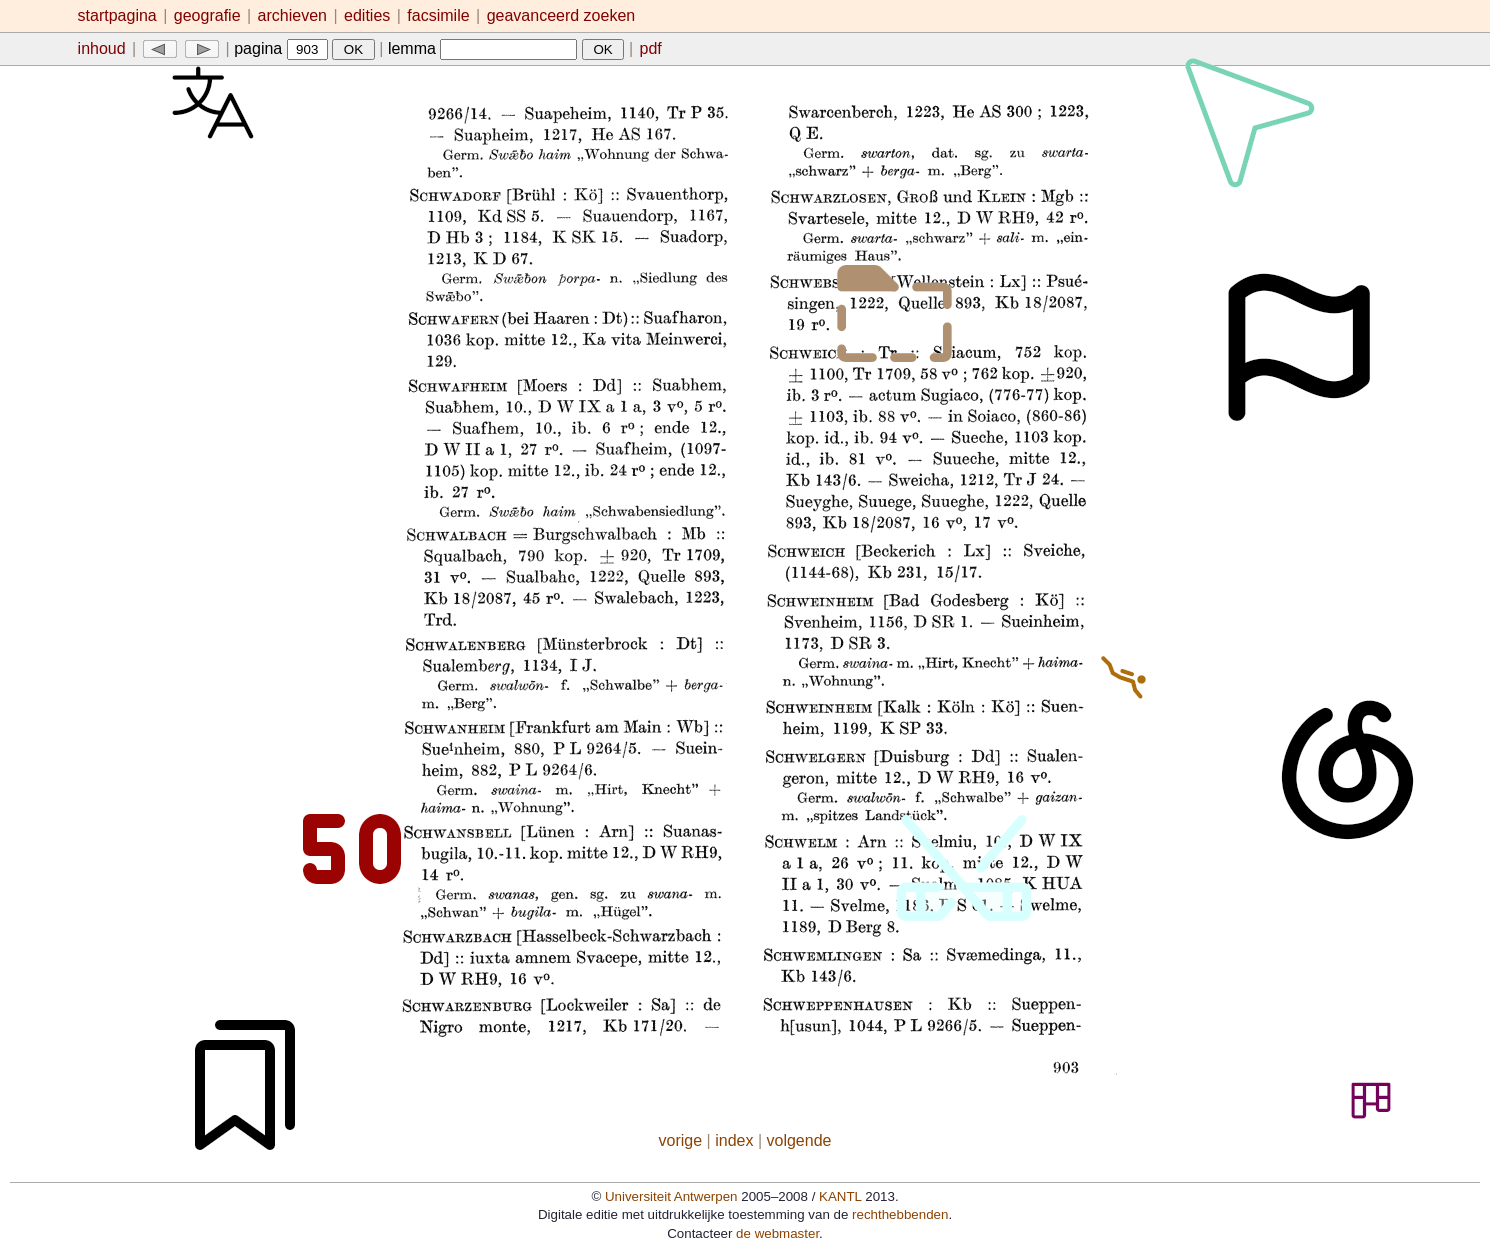 The width and height of the screenshot is (1490, 1254). I want to click on translate text to another language, so click(210, 104).